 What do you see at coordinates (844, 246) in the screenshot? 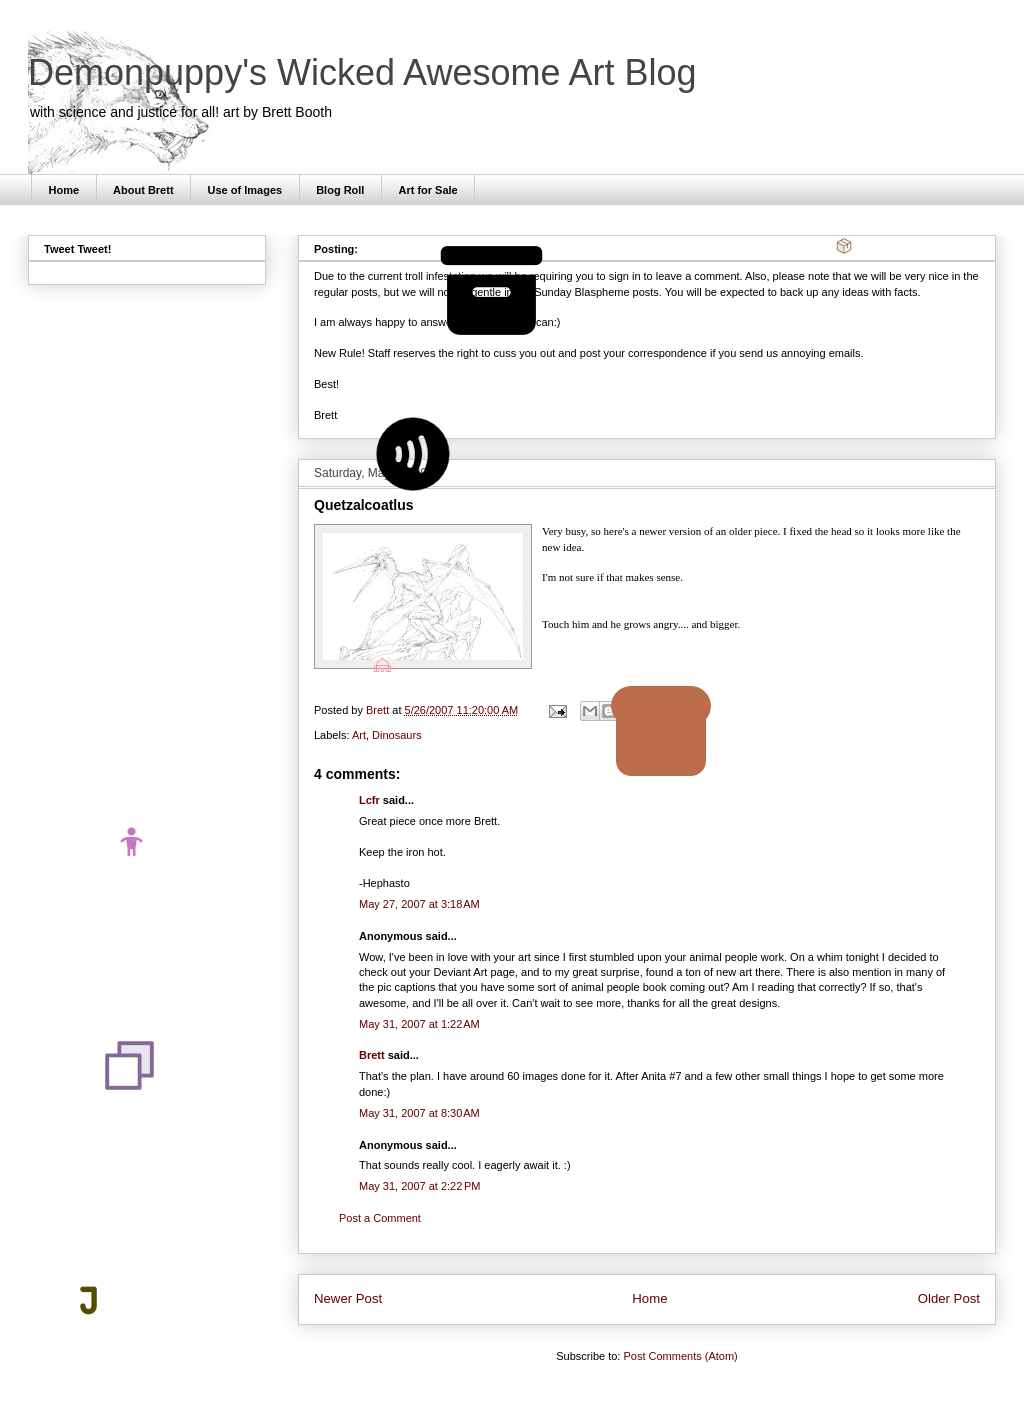
I see `view order or shipment details` at bounding box center [844, 246].